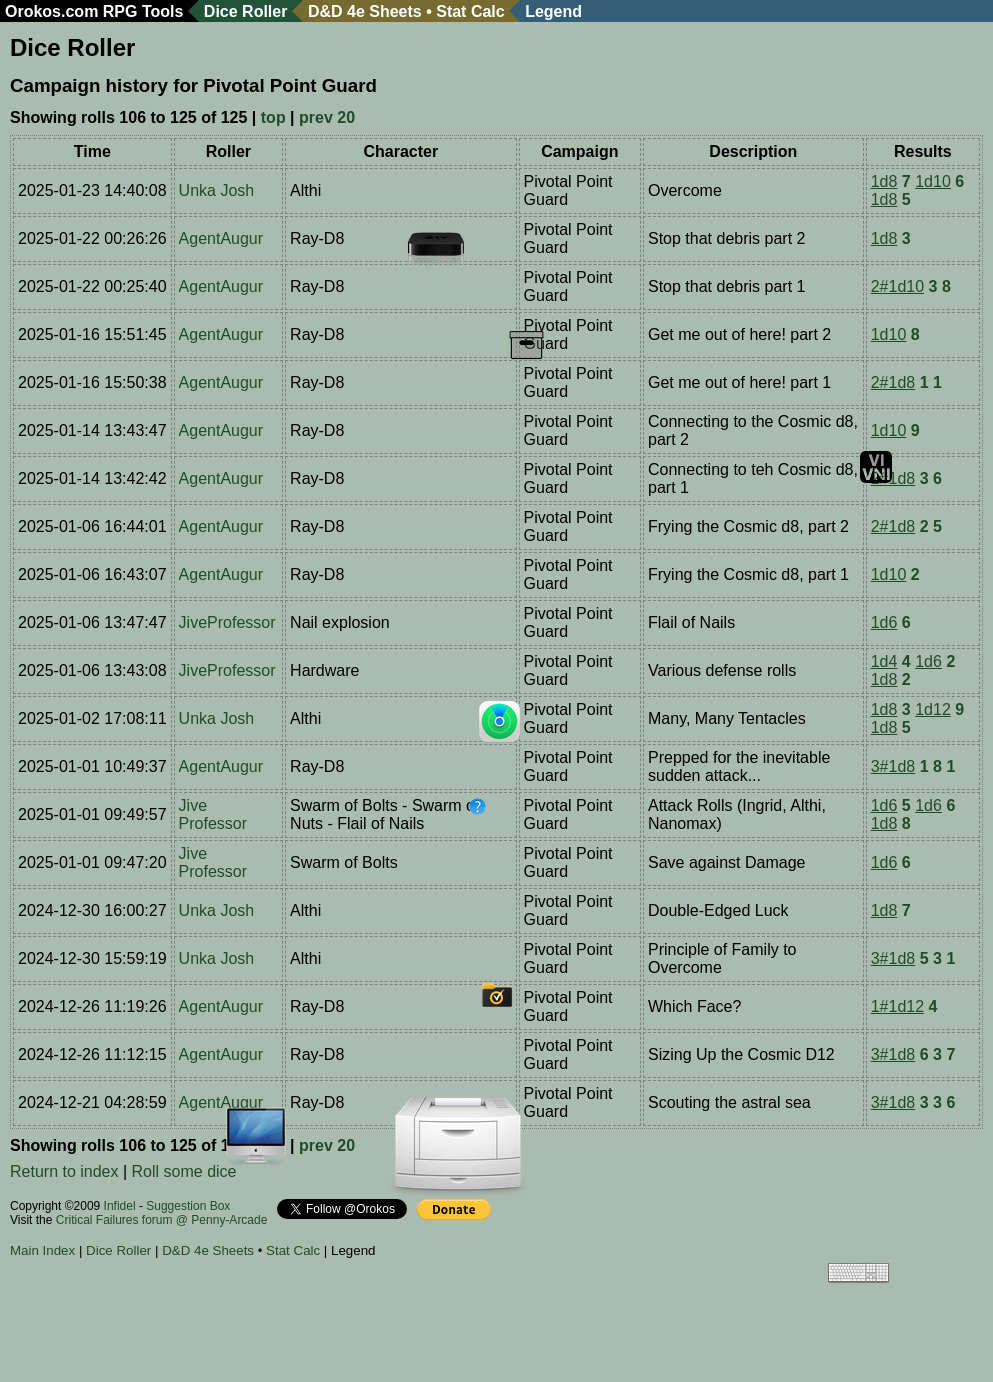 Image resolution: width=993 pixels, height=1382 pixels. I want to click on open Find My app to locate devices or people, so click(499, 721).